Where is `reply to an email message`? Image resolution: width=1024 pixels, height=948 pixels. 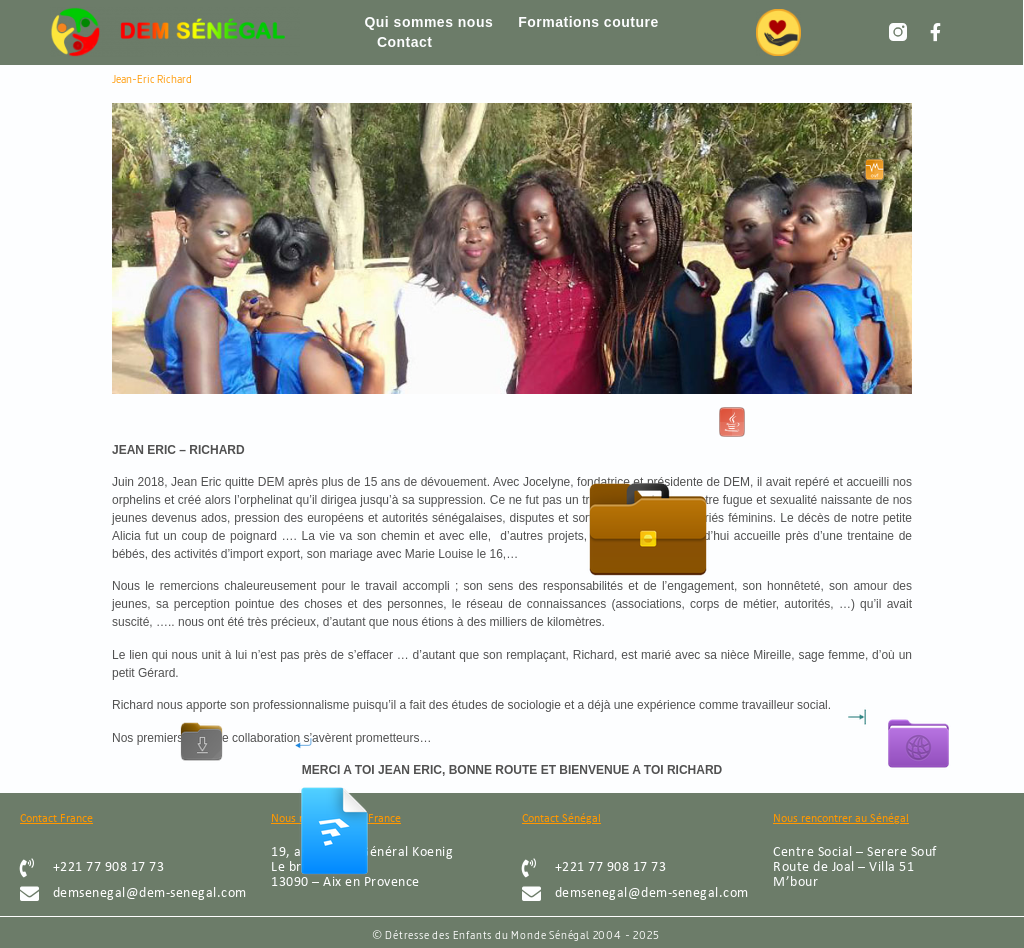
reply to an email message is located at coordinates (303, 742).